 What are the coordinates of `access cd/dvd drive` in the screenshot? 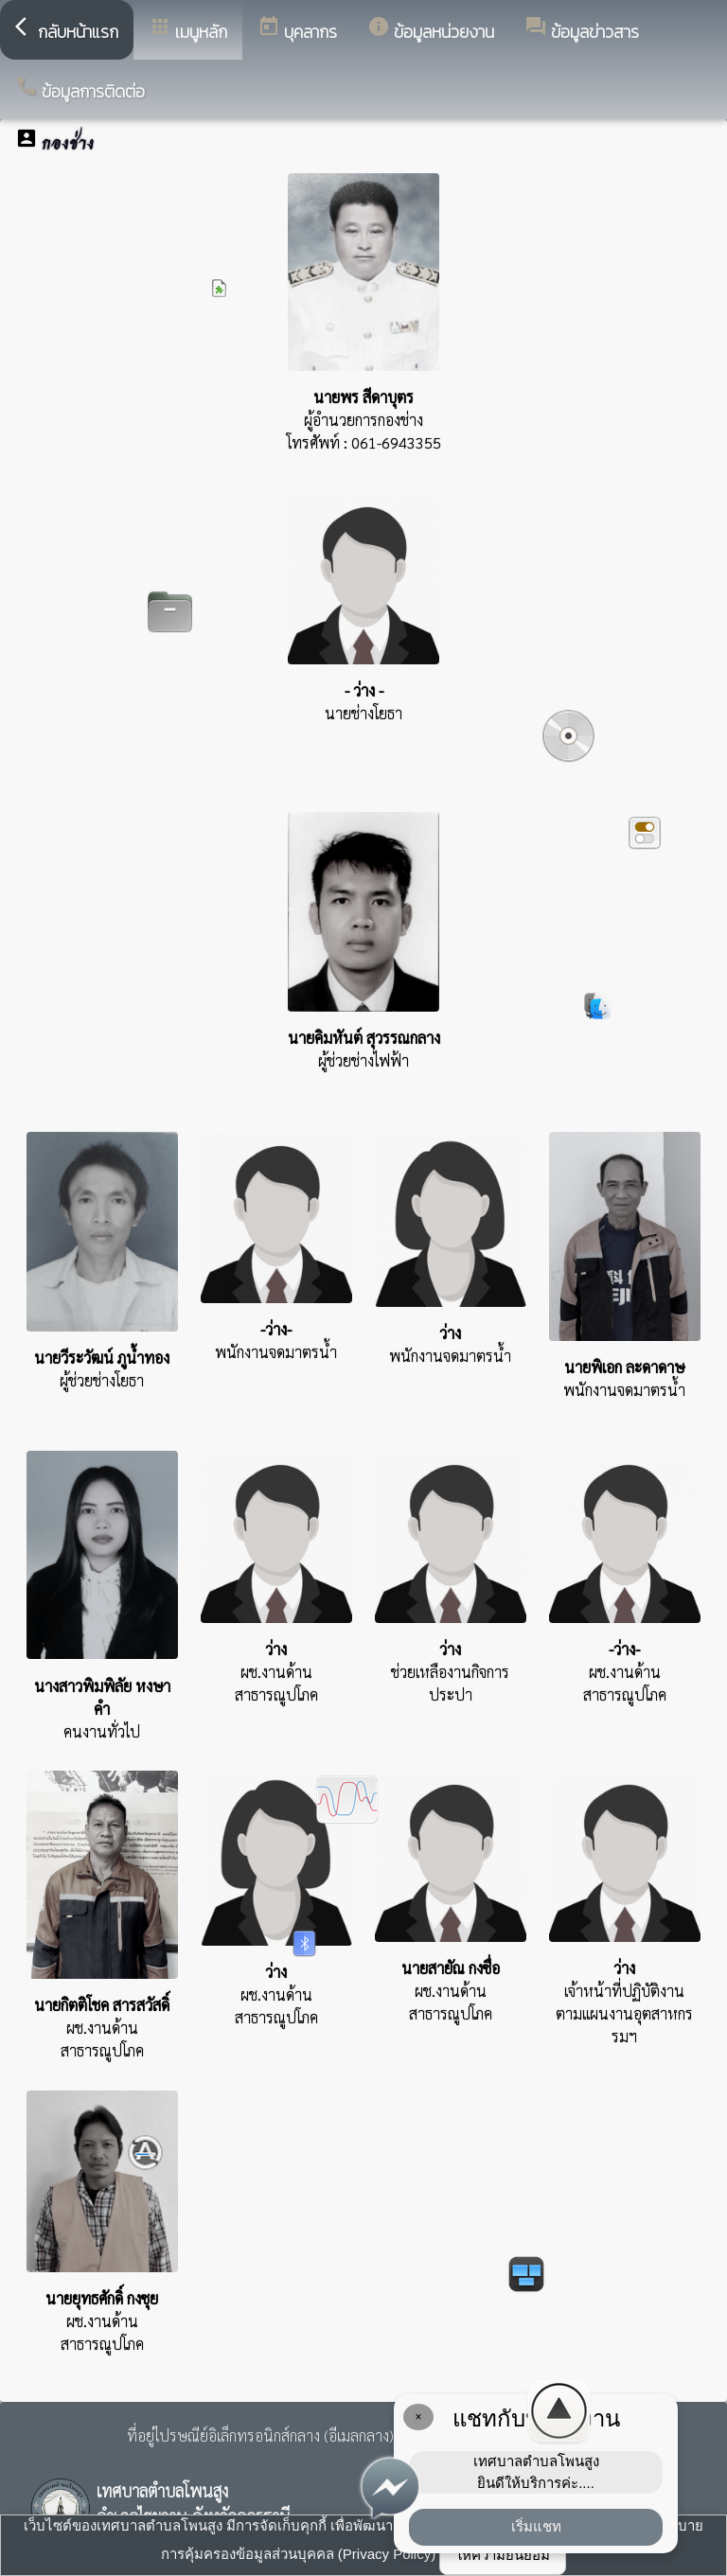 It's located at (568, 735).